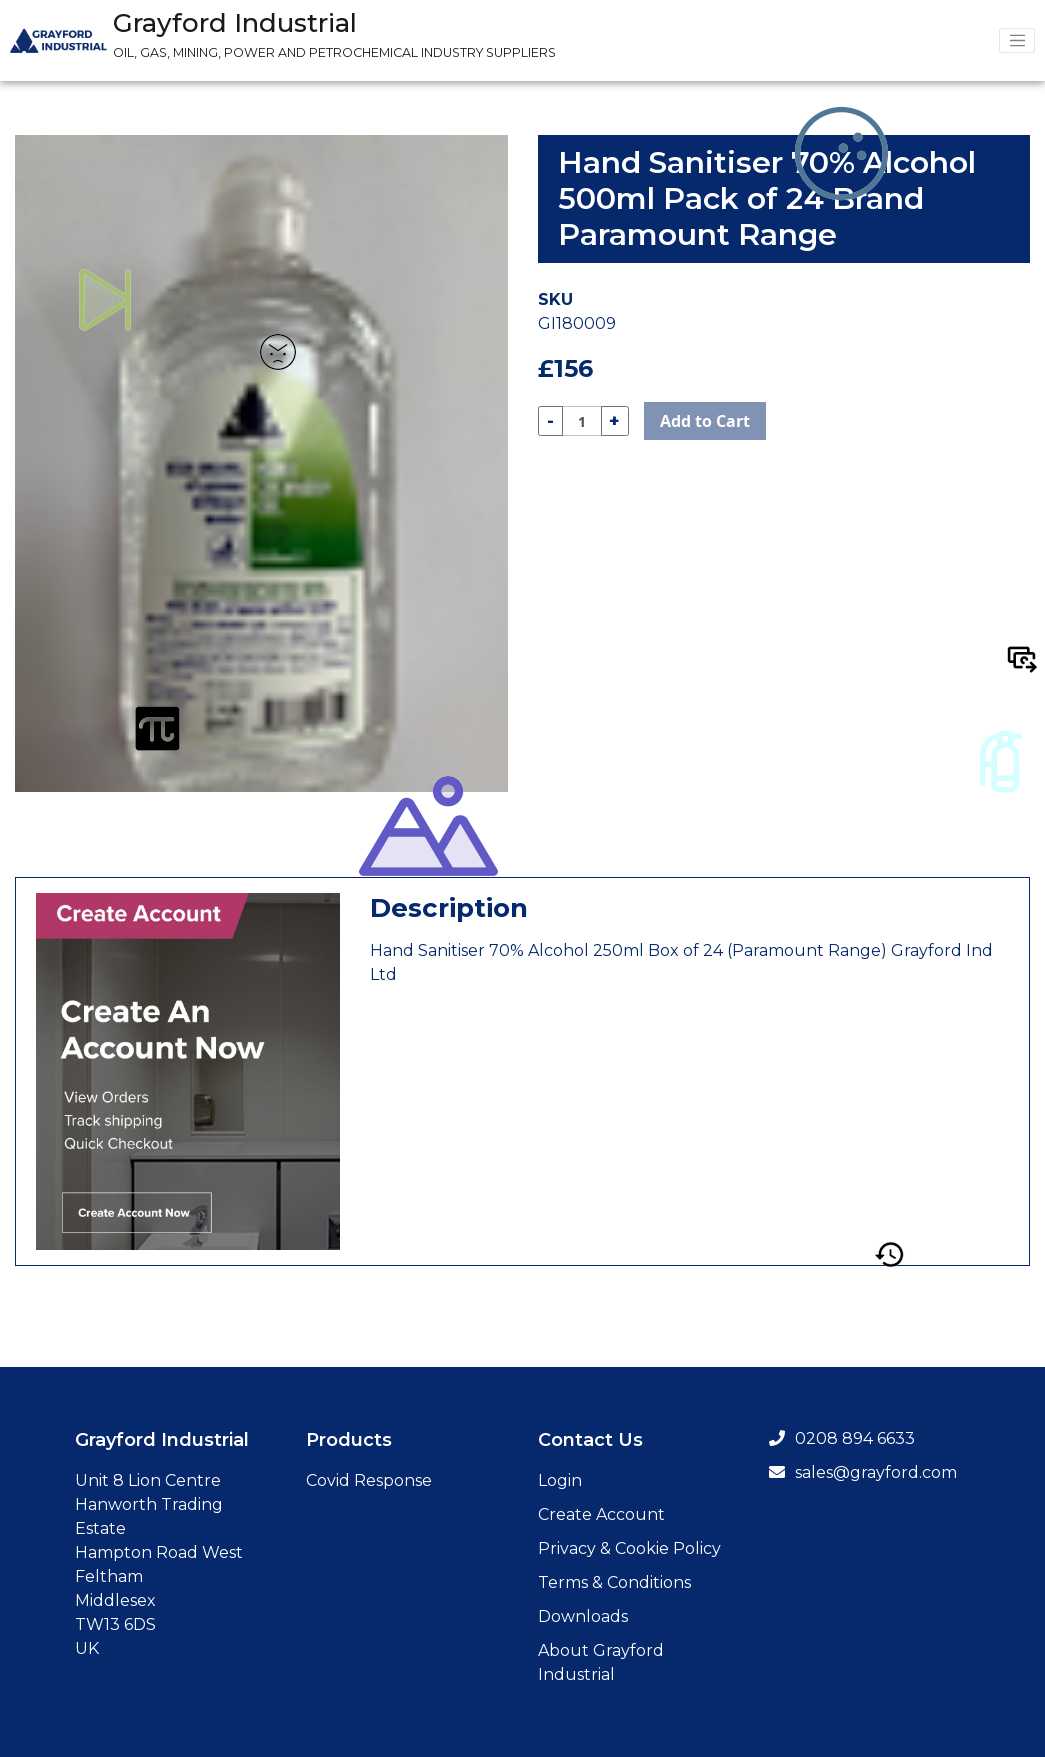  What do you see at coordinates (105, 300) in the screenshot?
I see `skip to the next track` at bounding box center [105, 300].